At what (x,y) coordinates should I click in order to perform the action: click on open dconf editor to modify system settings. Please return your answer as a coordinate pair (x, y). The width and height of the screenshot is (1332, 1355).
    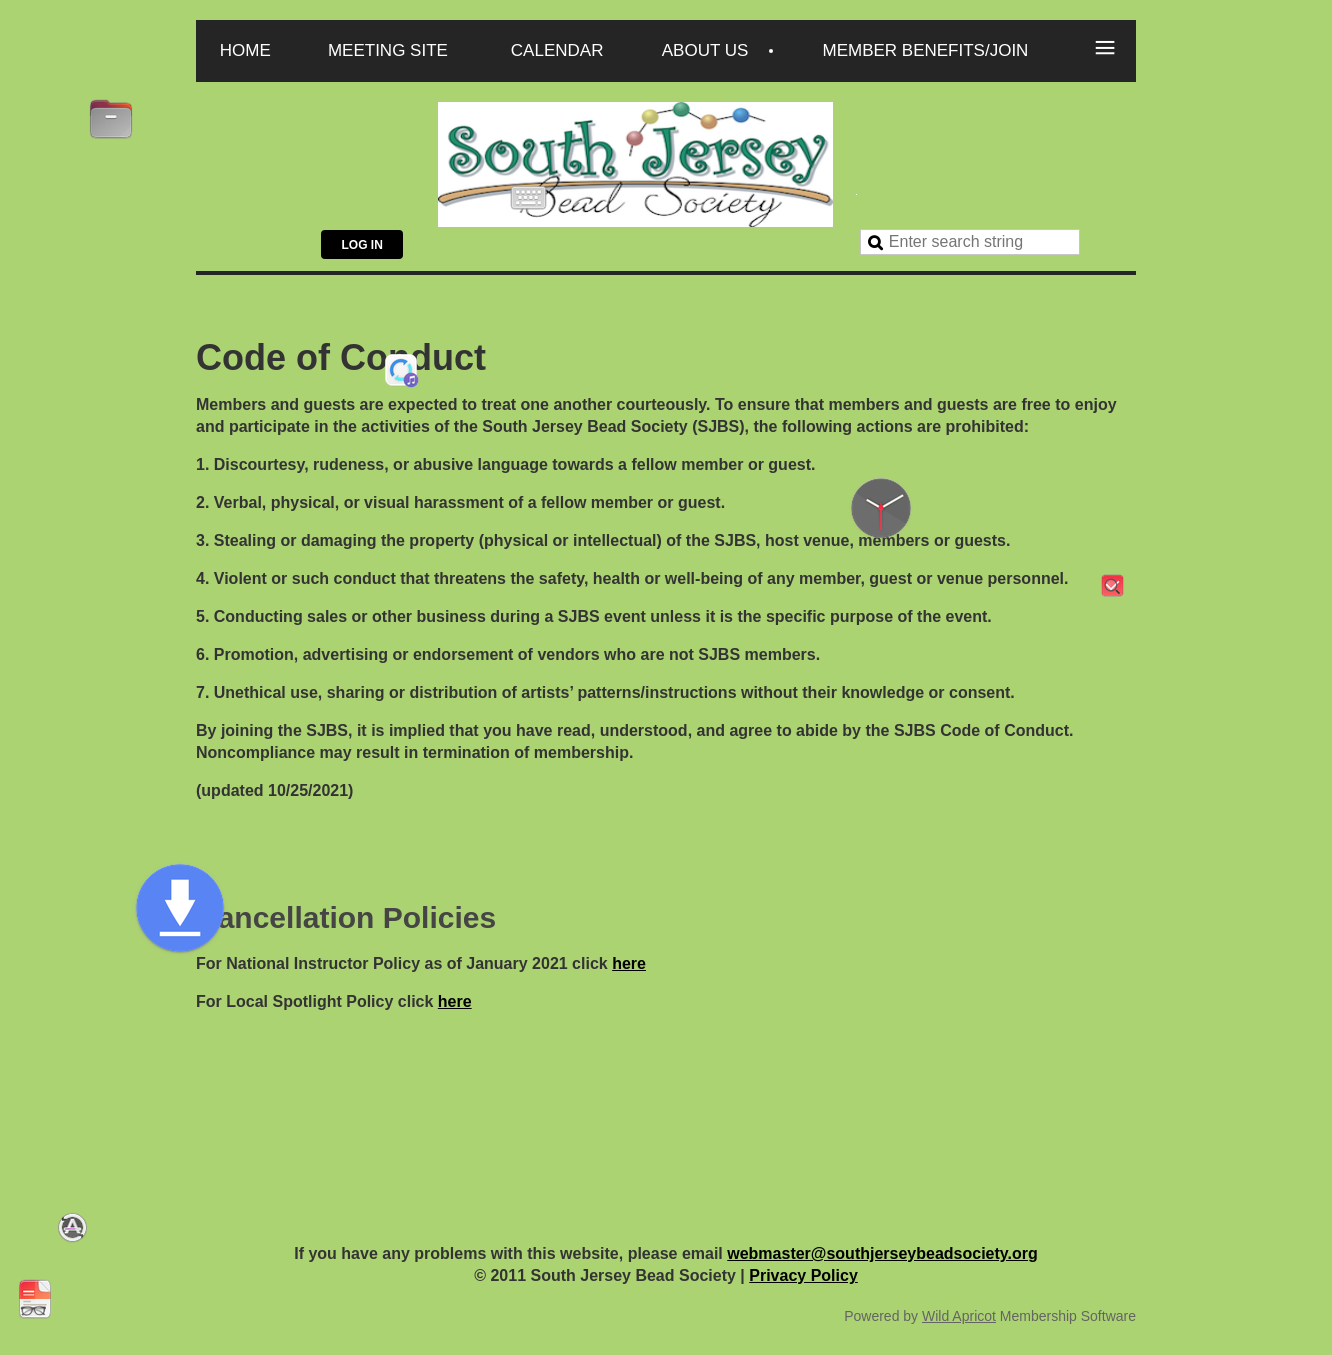
    Looking at the image, I should click on (1112, 585).